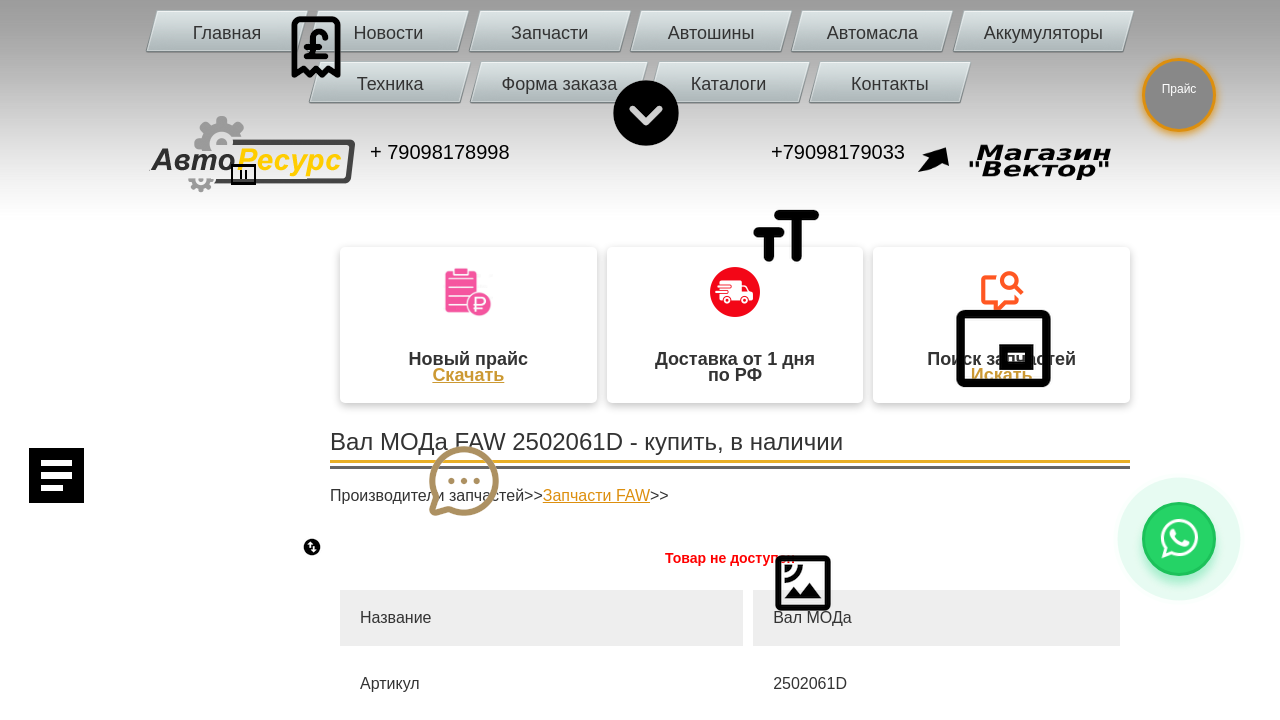 Image resolution: width=1280 pixels, height=720 pixels. I want to click on enable picture-in-picture mode, so click(1003, 348).